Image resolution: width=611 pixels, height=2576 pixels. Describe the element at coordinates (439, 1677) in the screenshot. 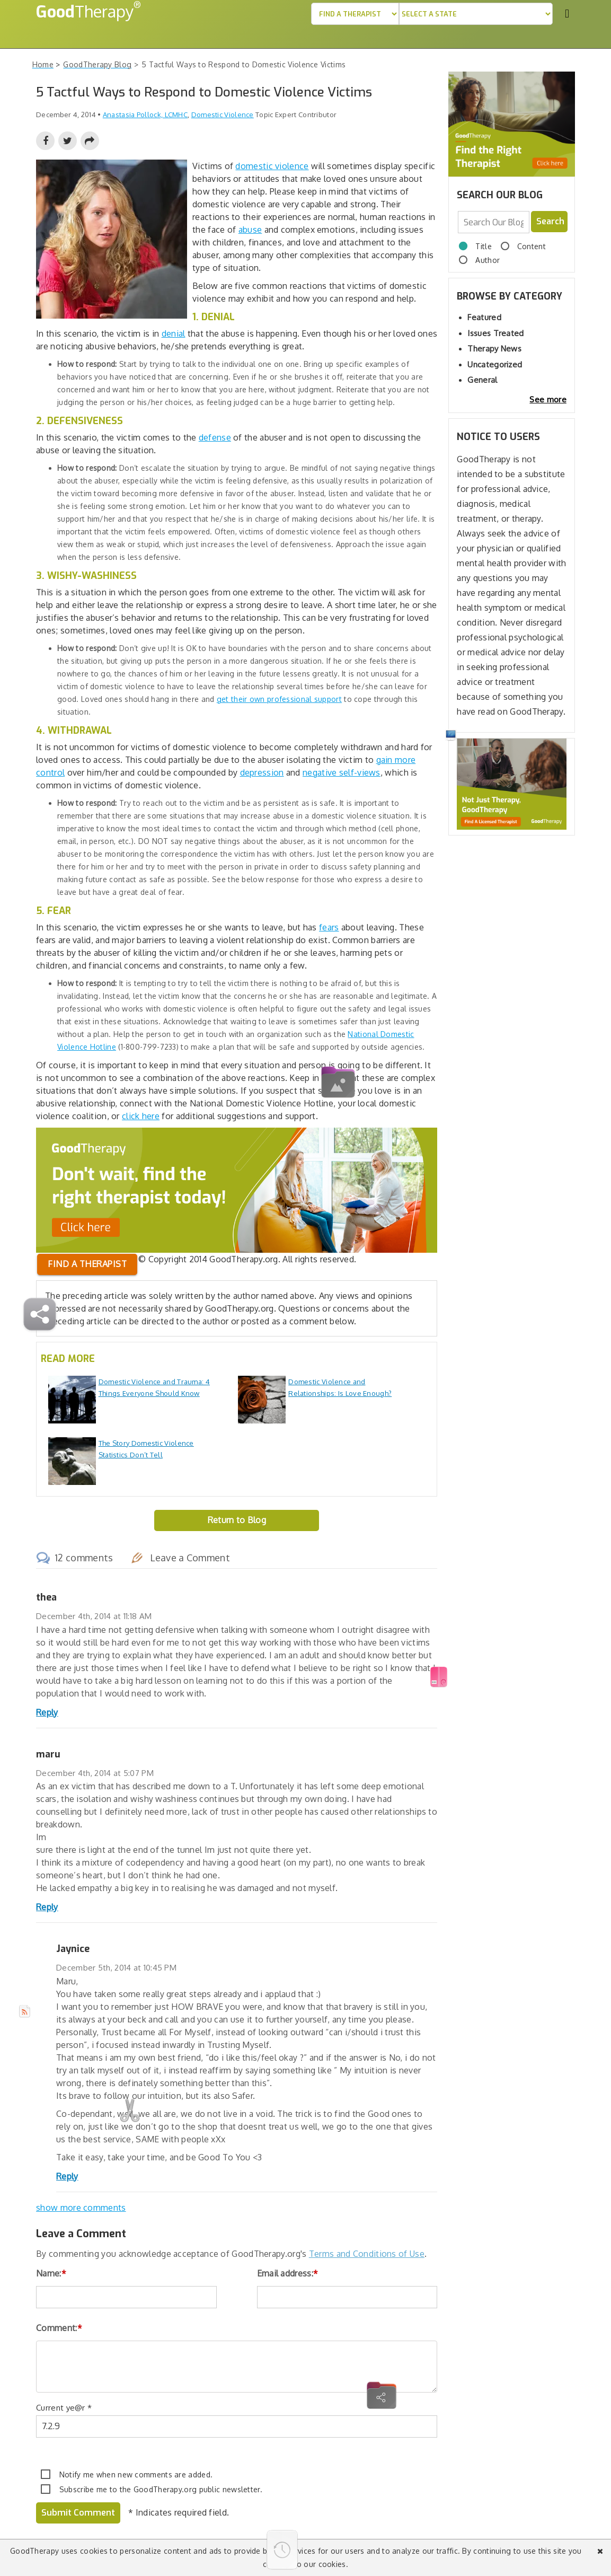

I see `debian software package file` at that location.